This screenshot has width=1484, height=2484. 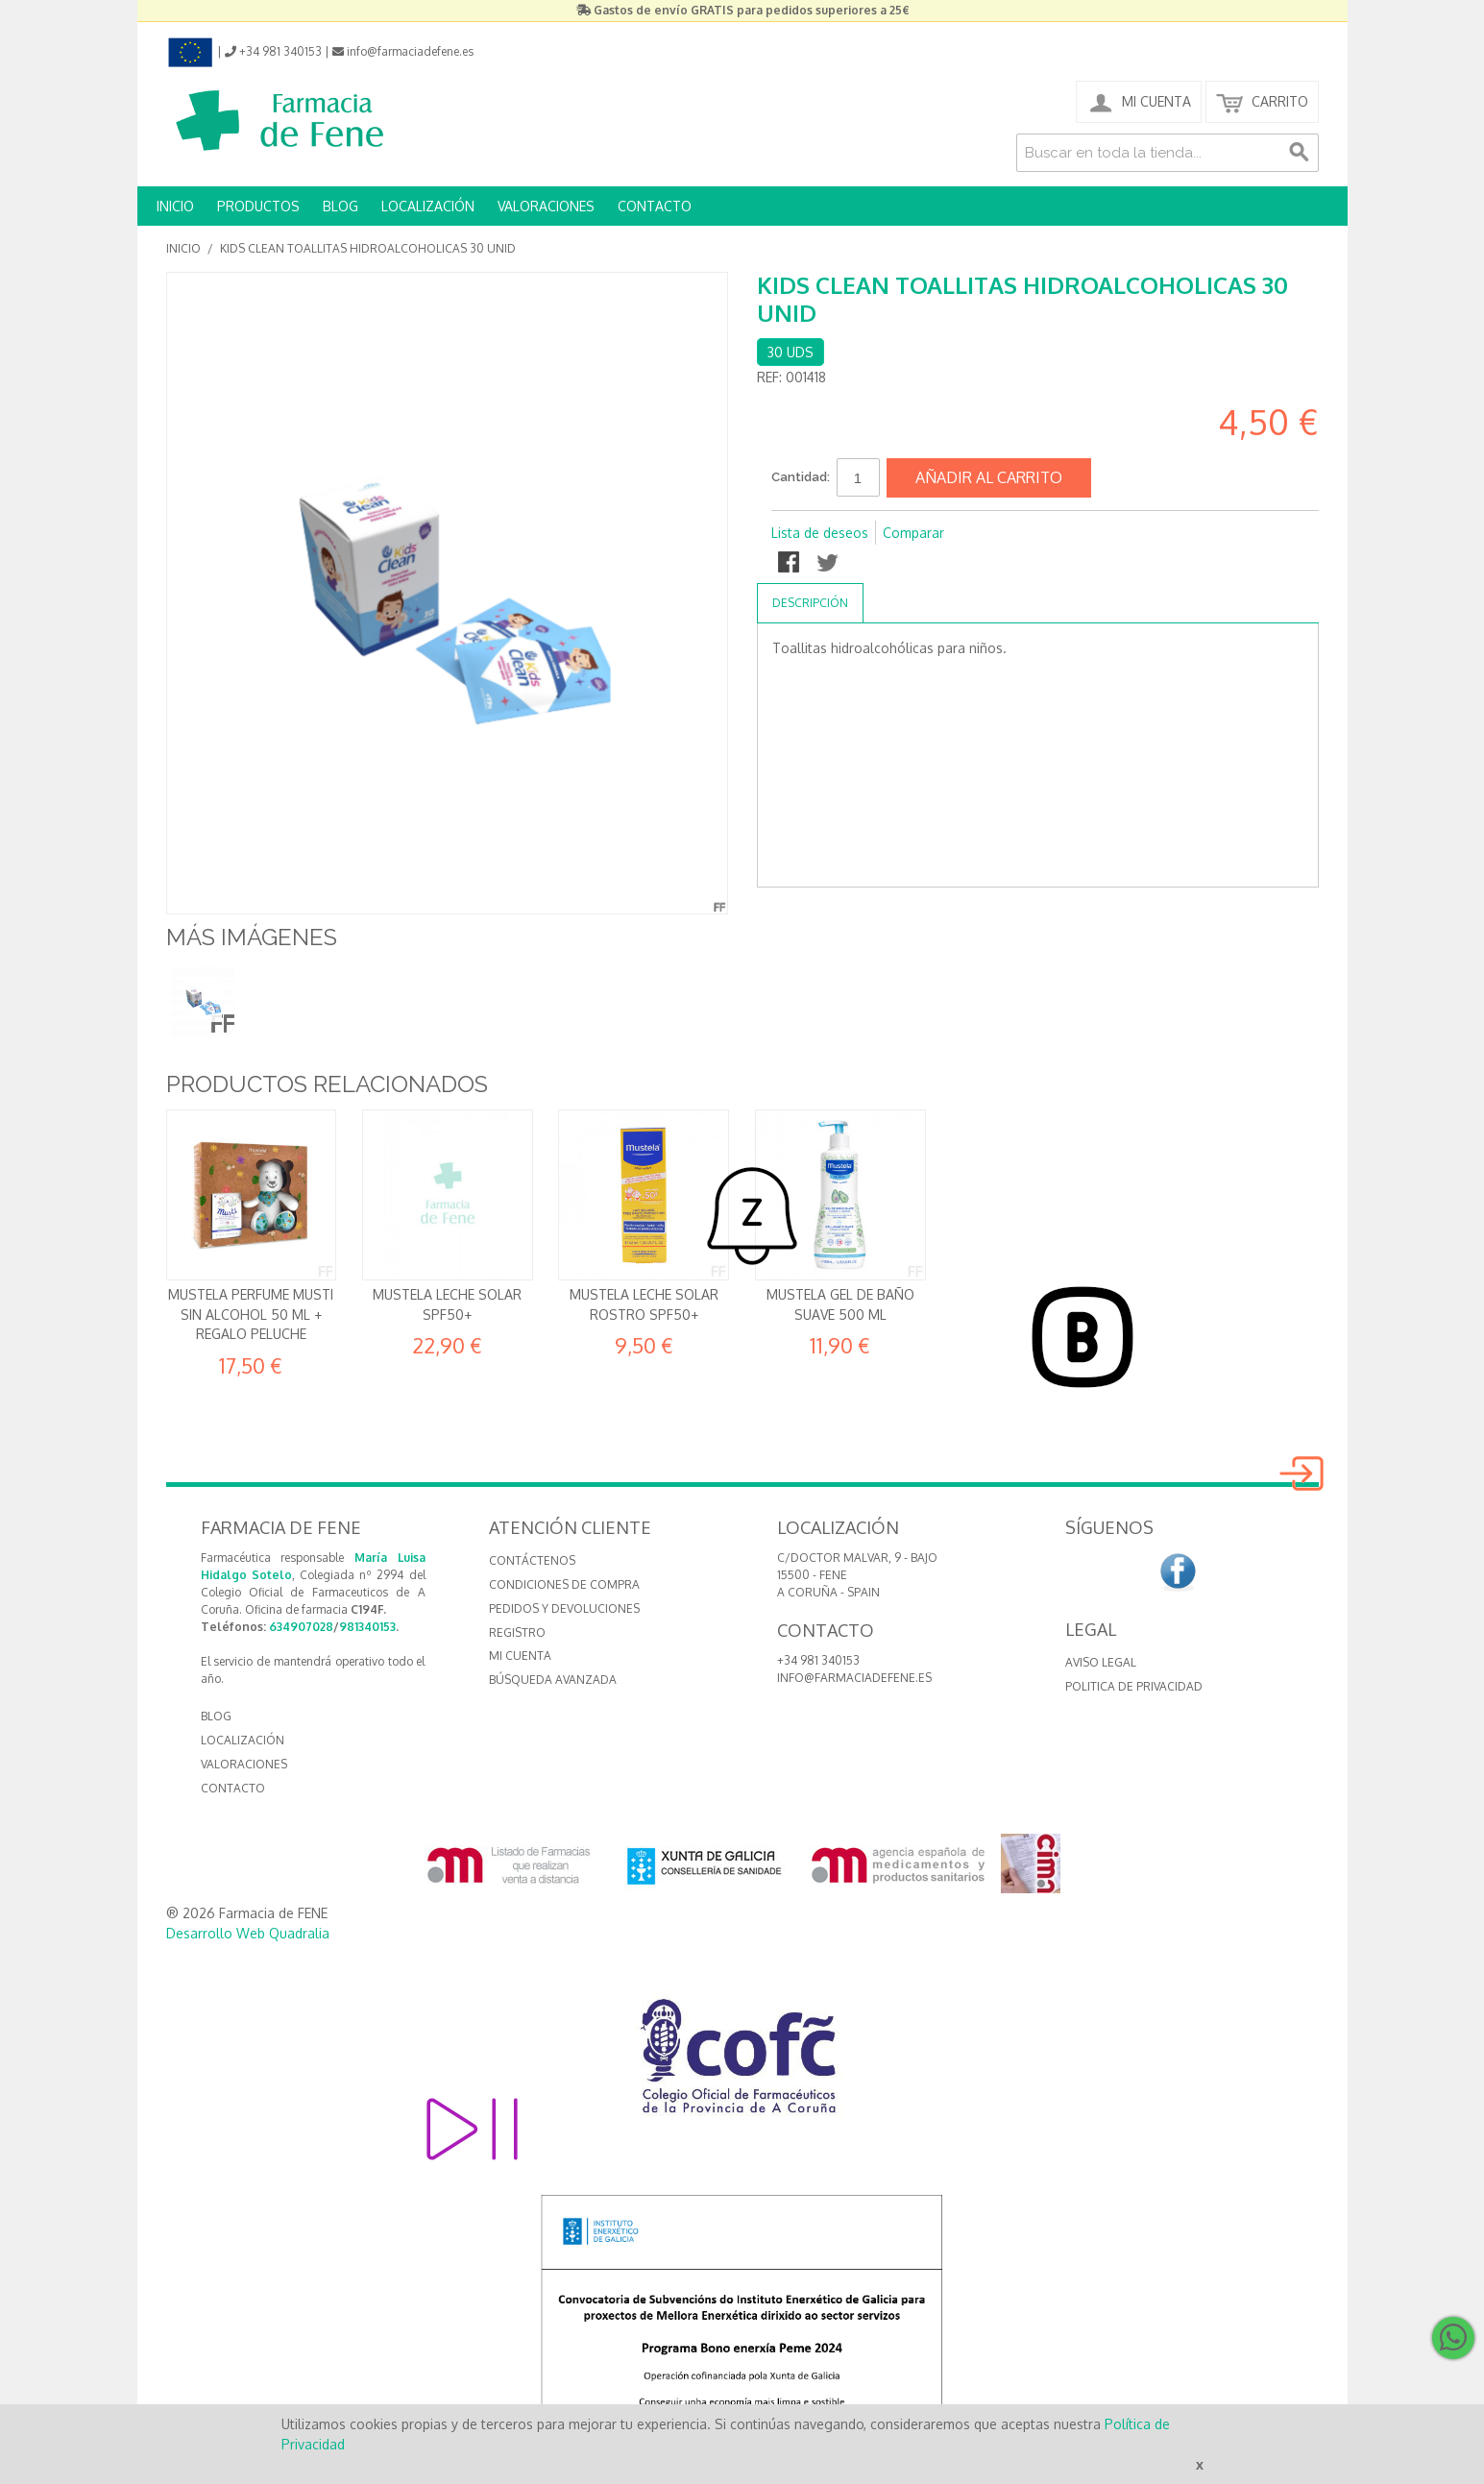 What do you see at coordinates (1302, 1473) in the screenshot?
I see `log in to your account` at bounding box center [1302, 1473].